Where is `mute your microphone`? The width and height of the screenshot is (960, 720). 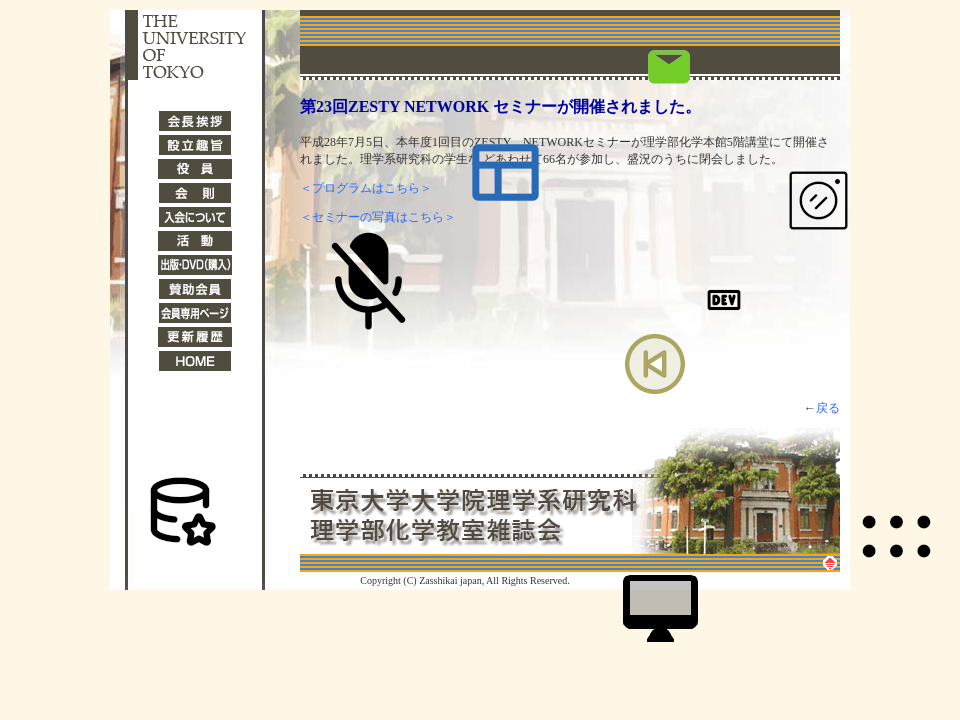
mute your microphone is located at coordinates (368, 279).